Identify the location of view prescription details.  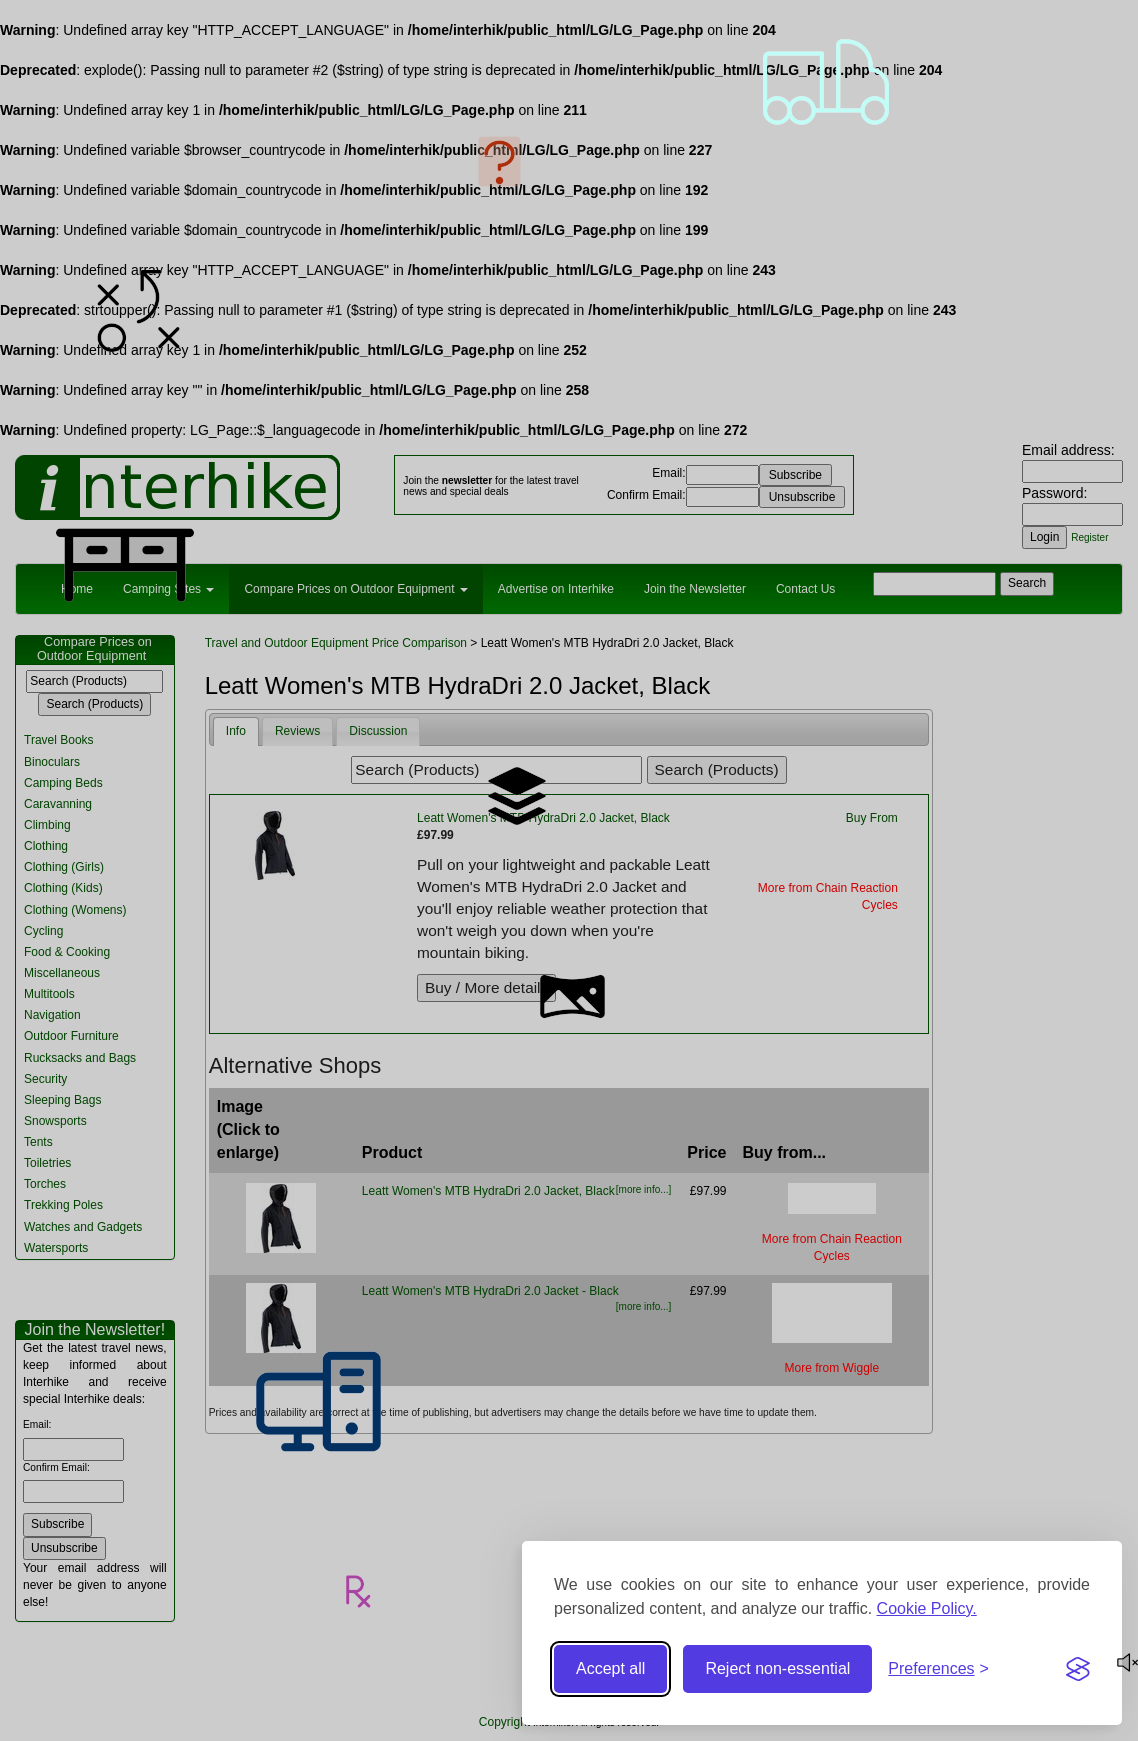
(357, 1591).